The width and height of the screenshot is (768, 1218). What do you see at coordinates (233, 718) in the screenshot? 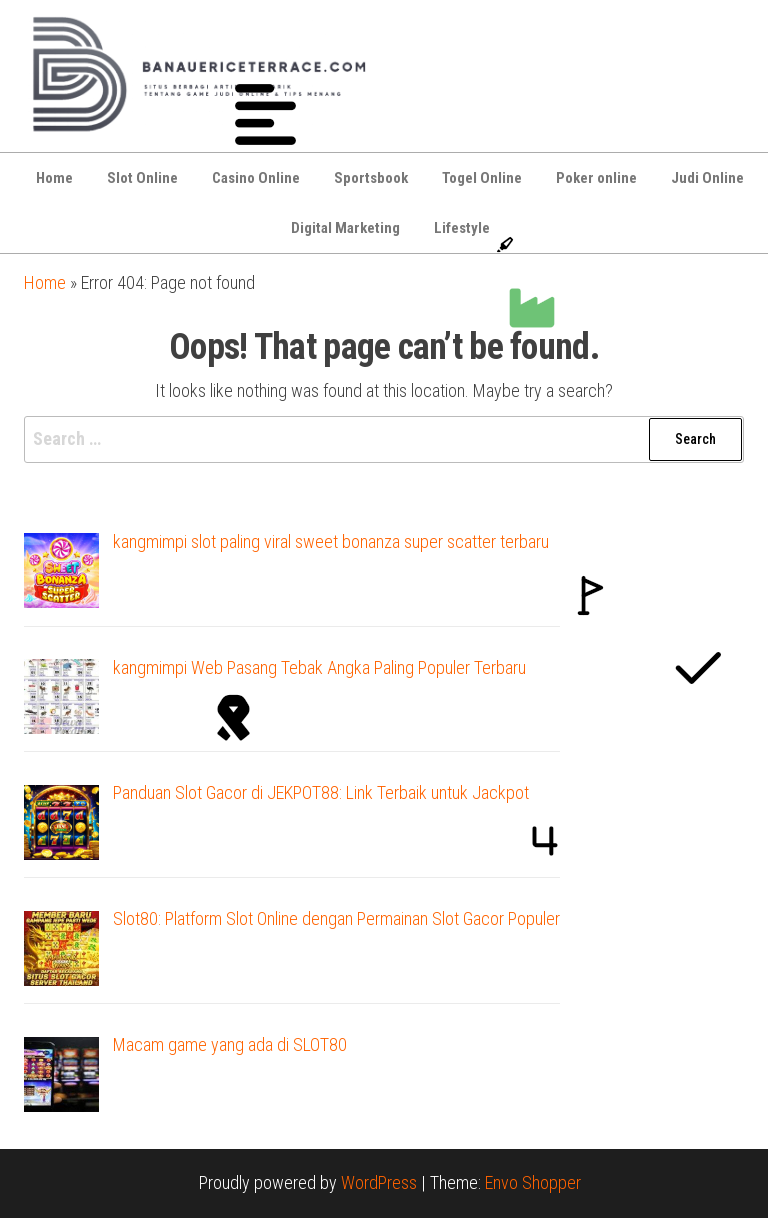
I see `indicates support for a cause or awareness campaign` at bounding box center [233, 718].